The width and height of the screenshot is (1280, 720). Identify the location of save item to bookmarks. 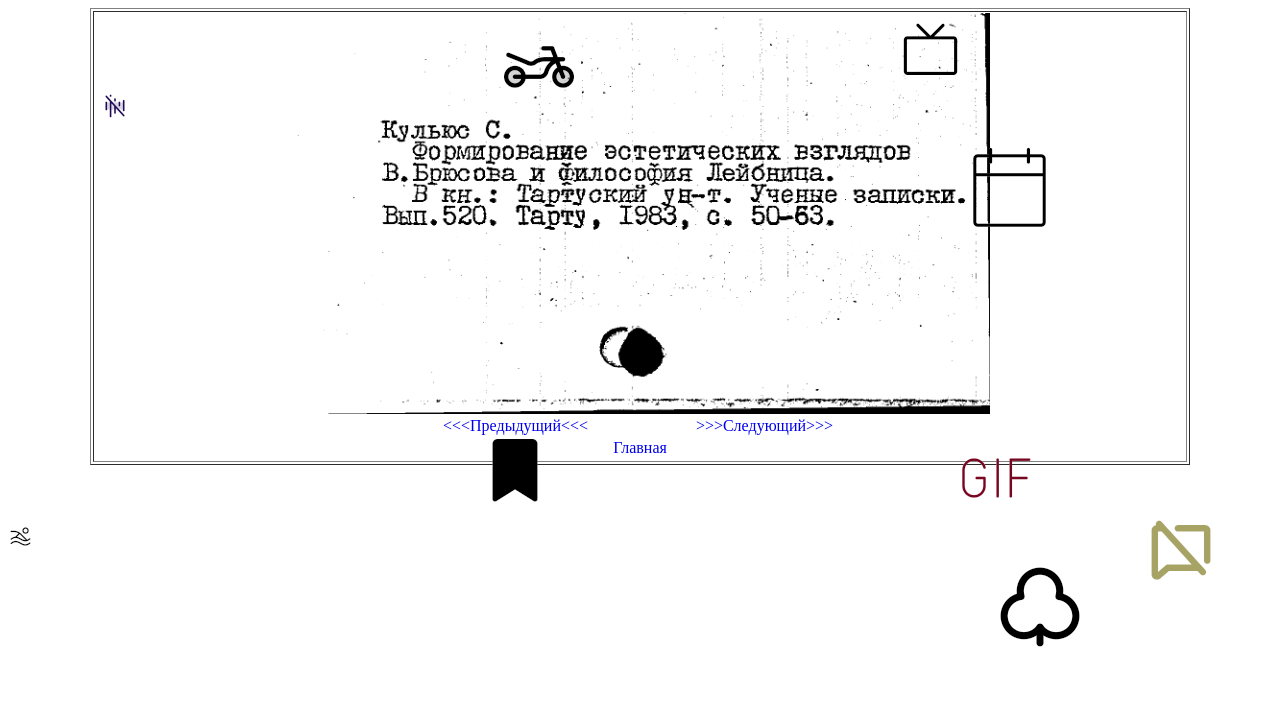
(515, 469).